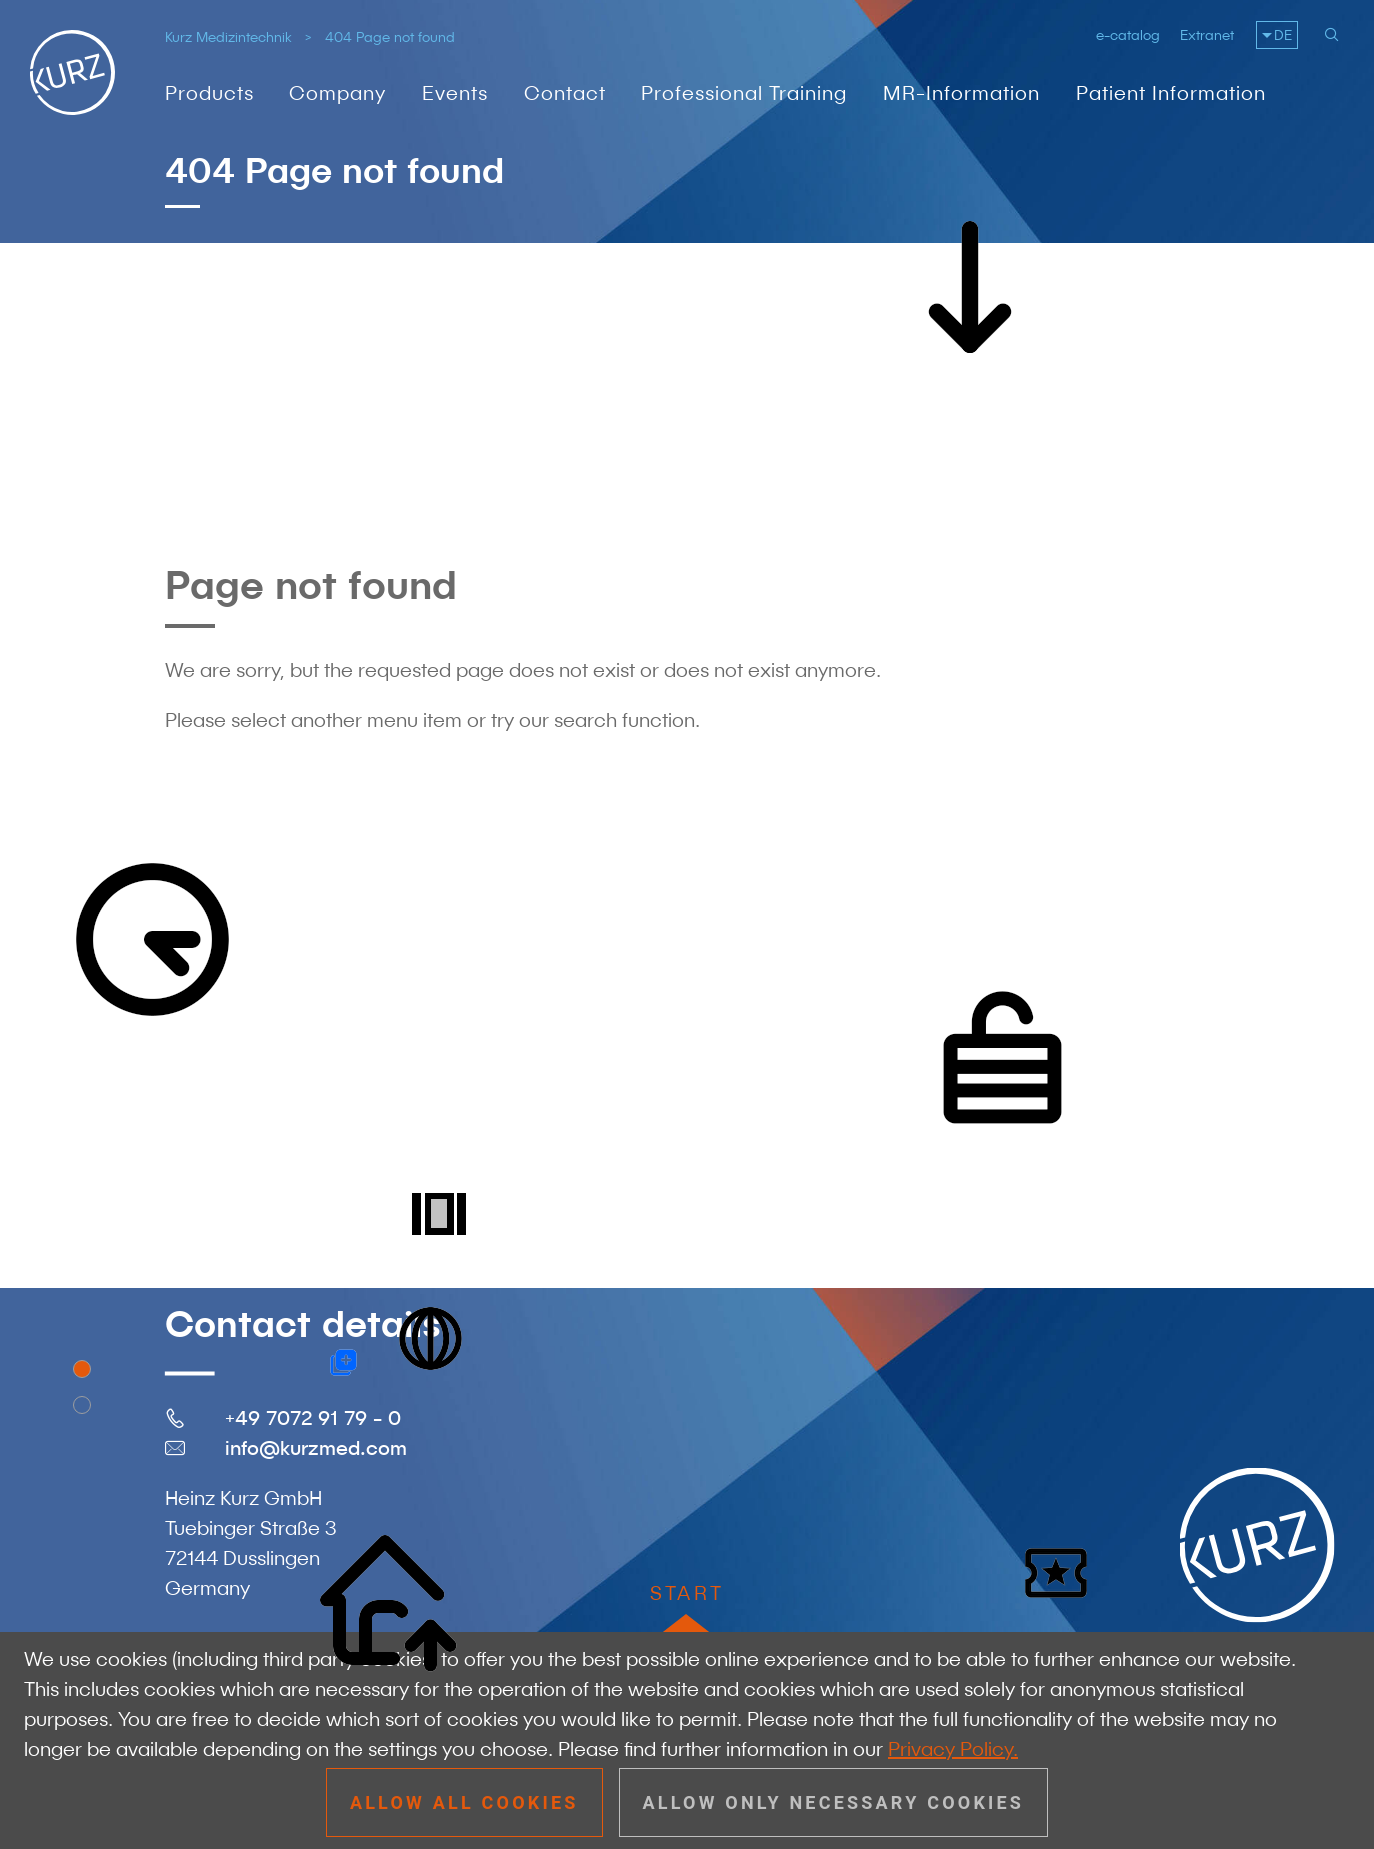  I want to click on switch to array or column view layout, so click(437, 1215).